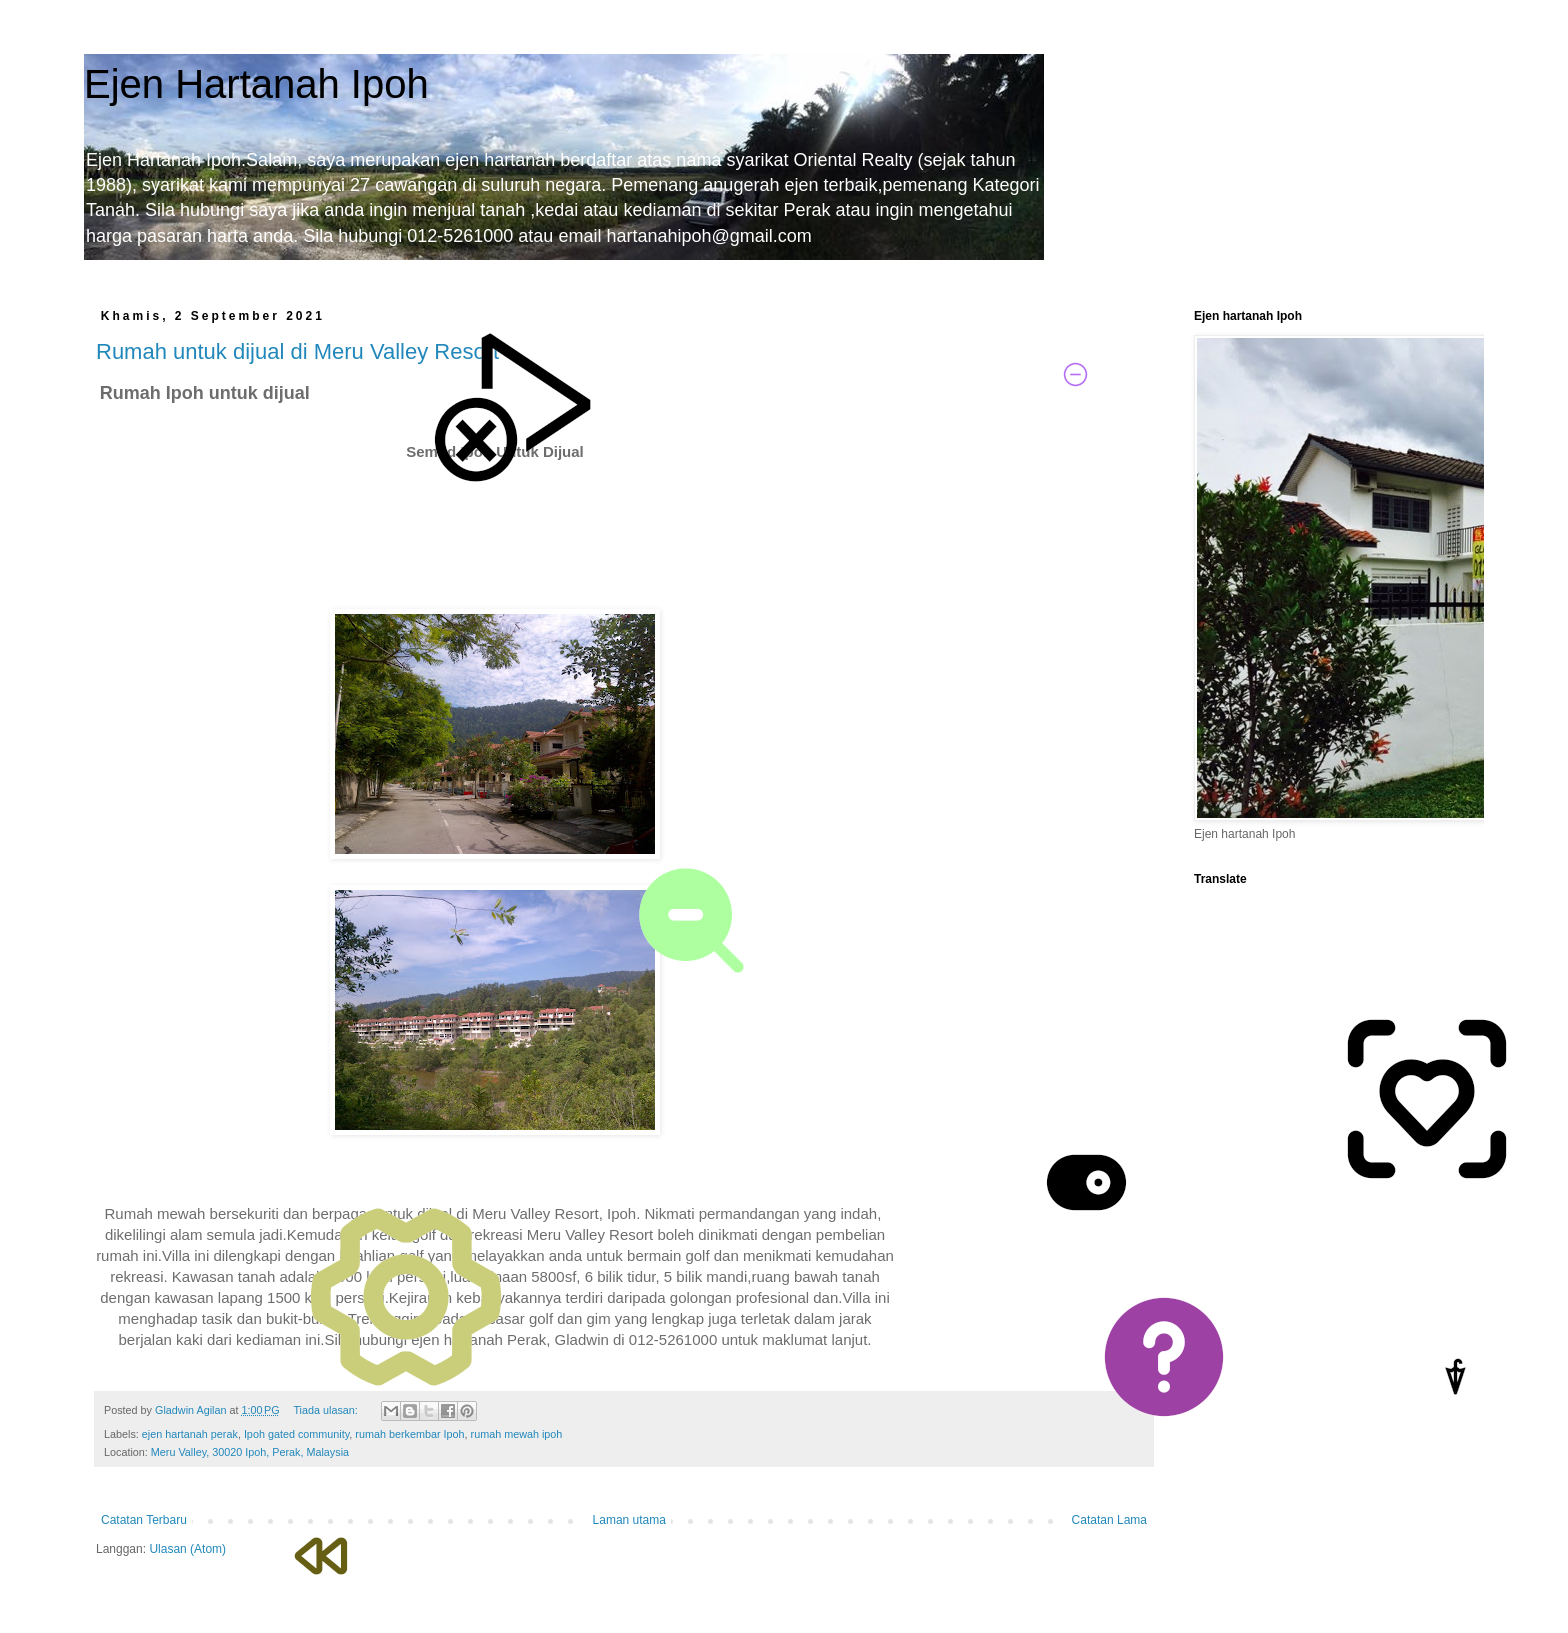 This screenshot has height=1633, width=1568. Describe the element at coordinates (691, 920) in the screenshot. I see `zoom out or reduce magnification` at that location.